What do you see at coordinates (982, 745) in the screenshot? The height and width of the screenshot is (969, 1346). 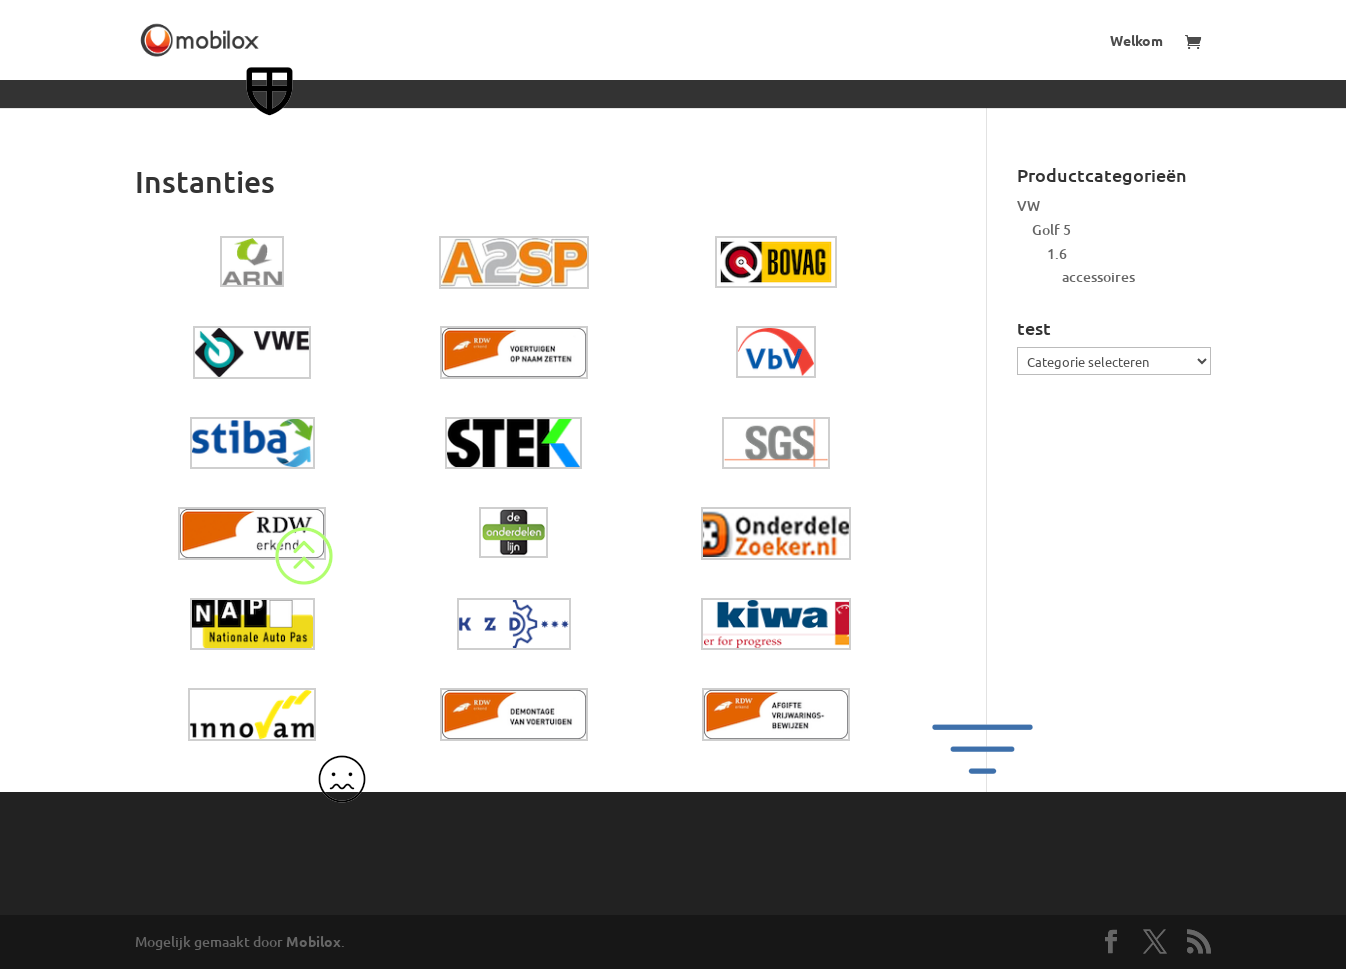 I see `filter or sort content` at bounding box center [982, 745].